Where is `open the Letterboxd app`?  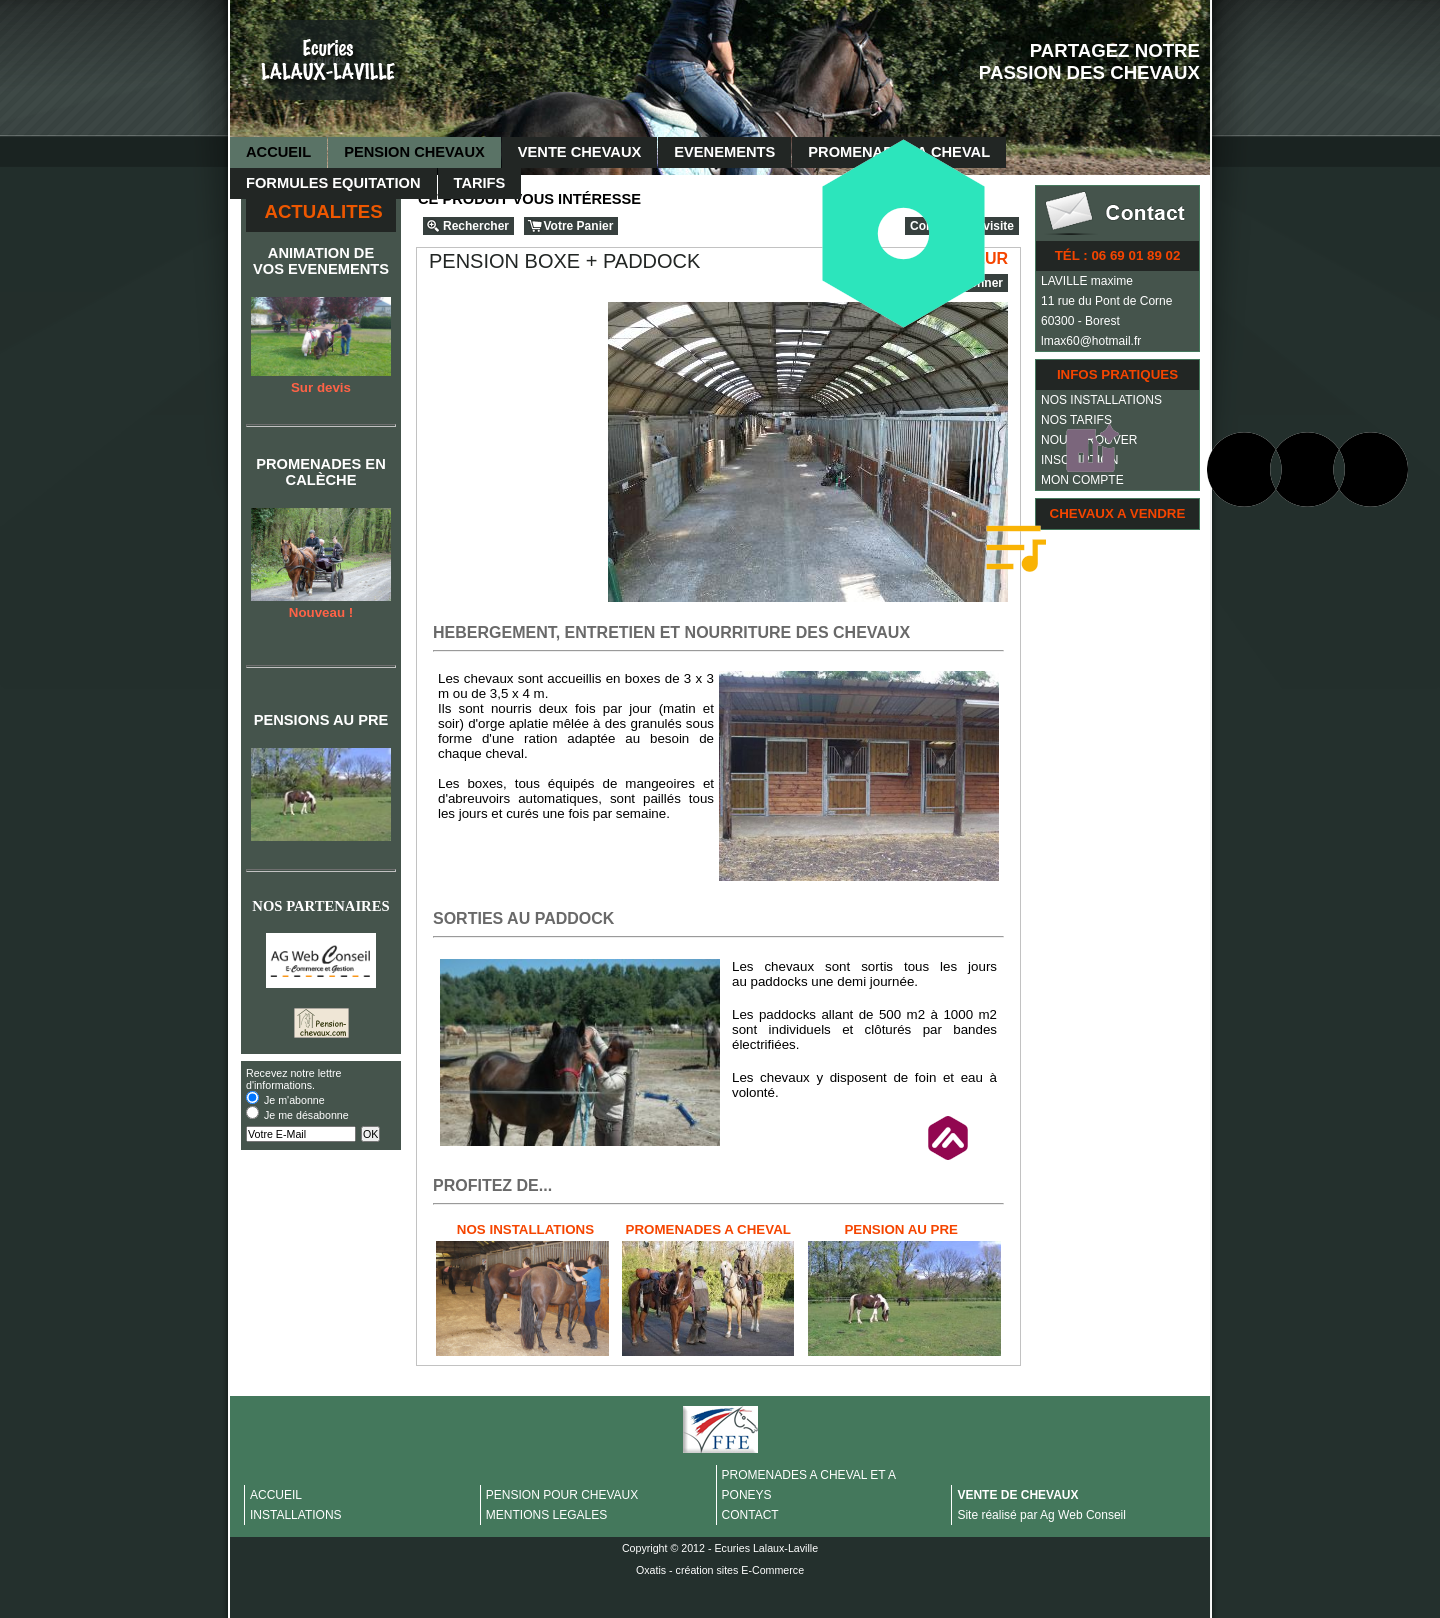
open the Letterboxd app is located at coordinates (1307, 469).